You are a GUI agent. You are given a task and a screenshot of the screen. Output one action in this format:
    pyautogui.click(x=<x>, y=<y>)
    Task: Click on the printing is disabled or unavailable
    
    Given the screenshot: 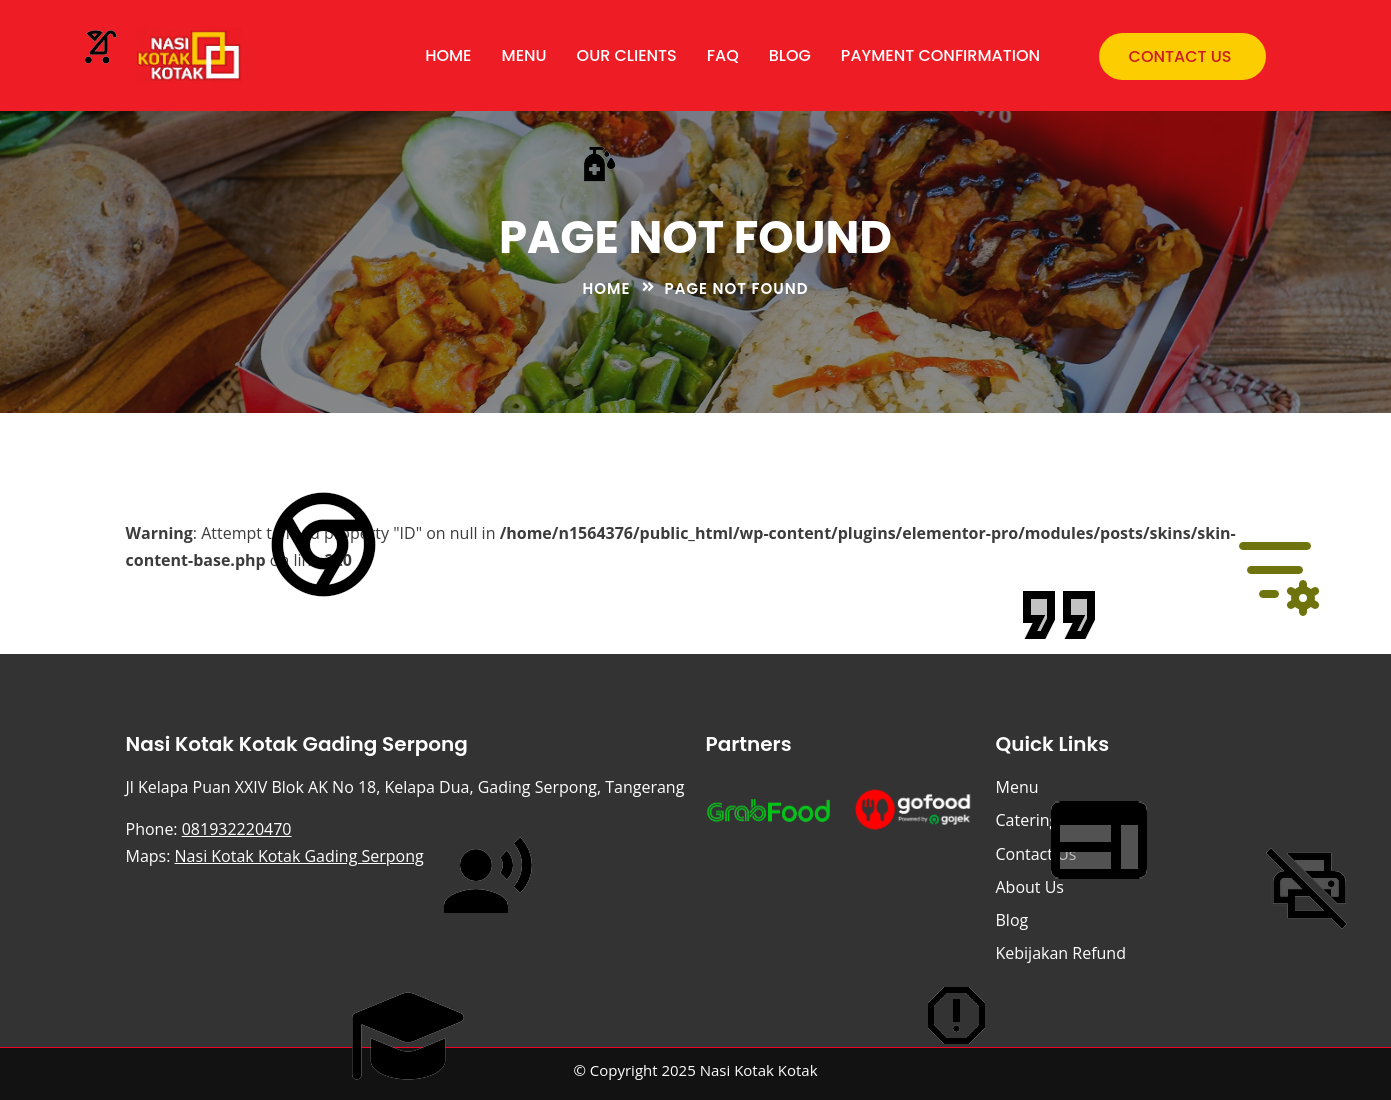 What is the action you would take?
    pyautogui.click(x=1309, y=885)
    